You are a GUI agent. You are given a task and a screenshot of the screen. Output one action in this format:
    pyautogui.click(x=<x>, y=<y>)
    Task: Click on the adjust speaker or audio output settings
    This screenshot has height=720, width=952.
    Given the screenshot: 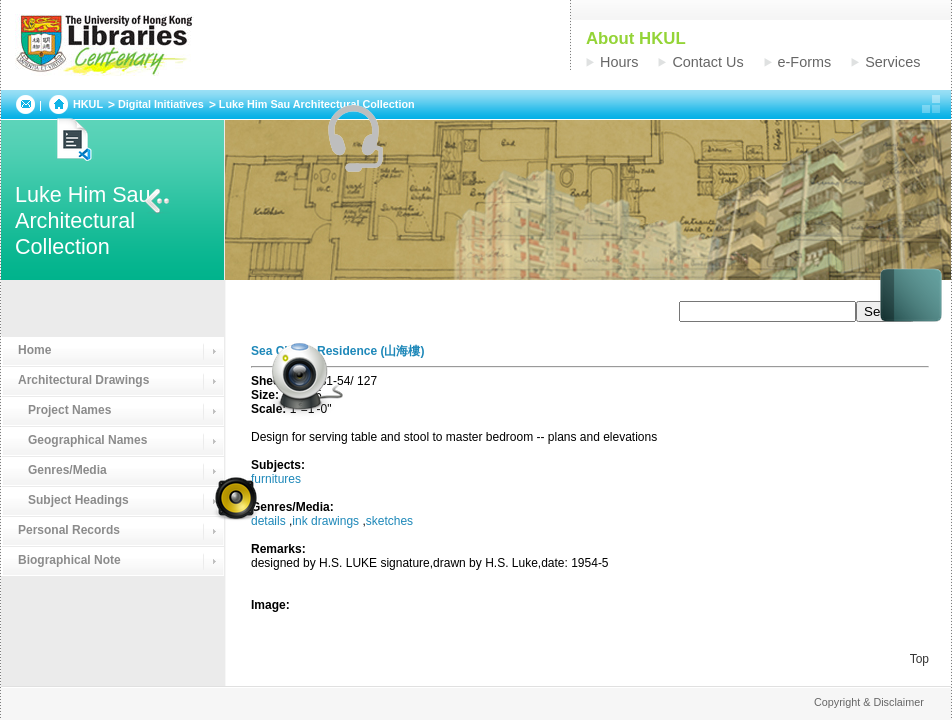 What is the action you would take?
    pyautogui.click(x=236, y=498)
    